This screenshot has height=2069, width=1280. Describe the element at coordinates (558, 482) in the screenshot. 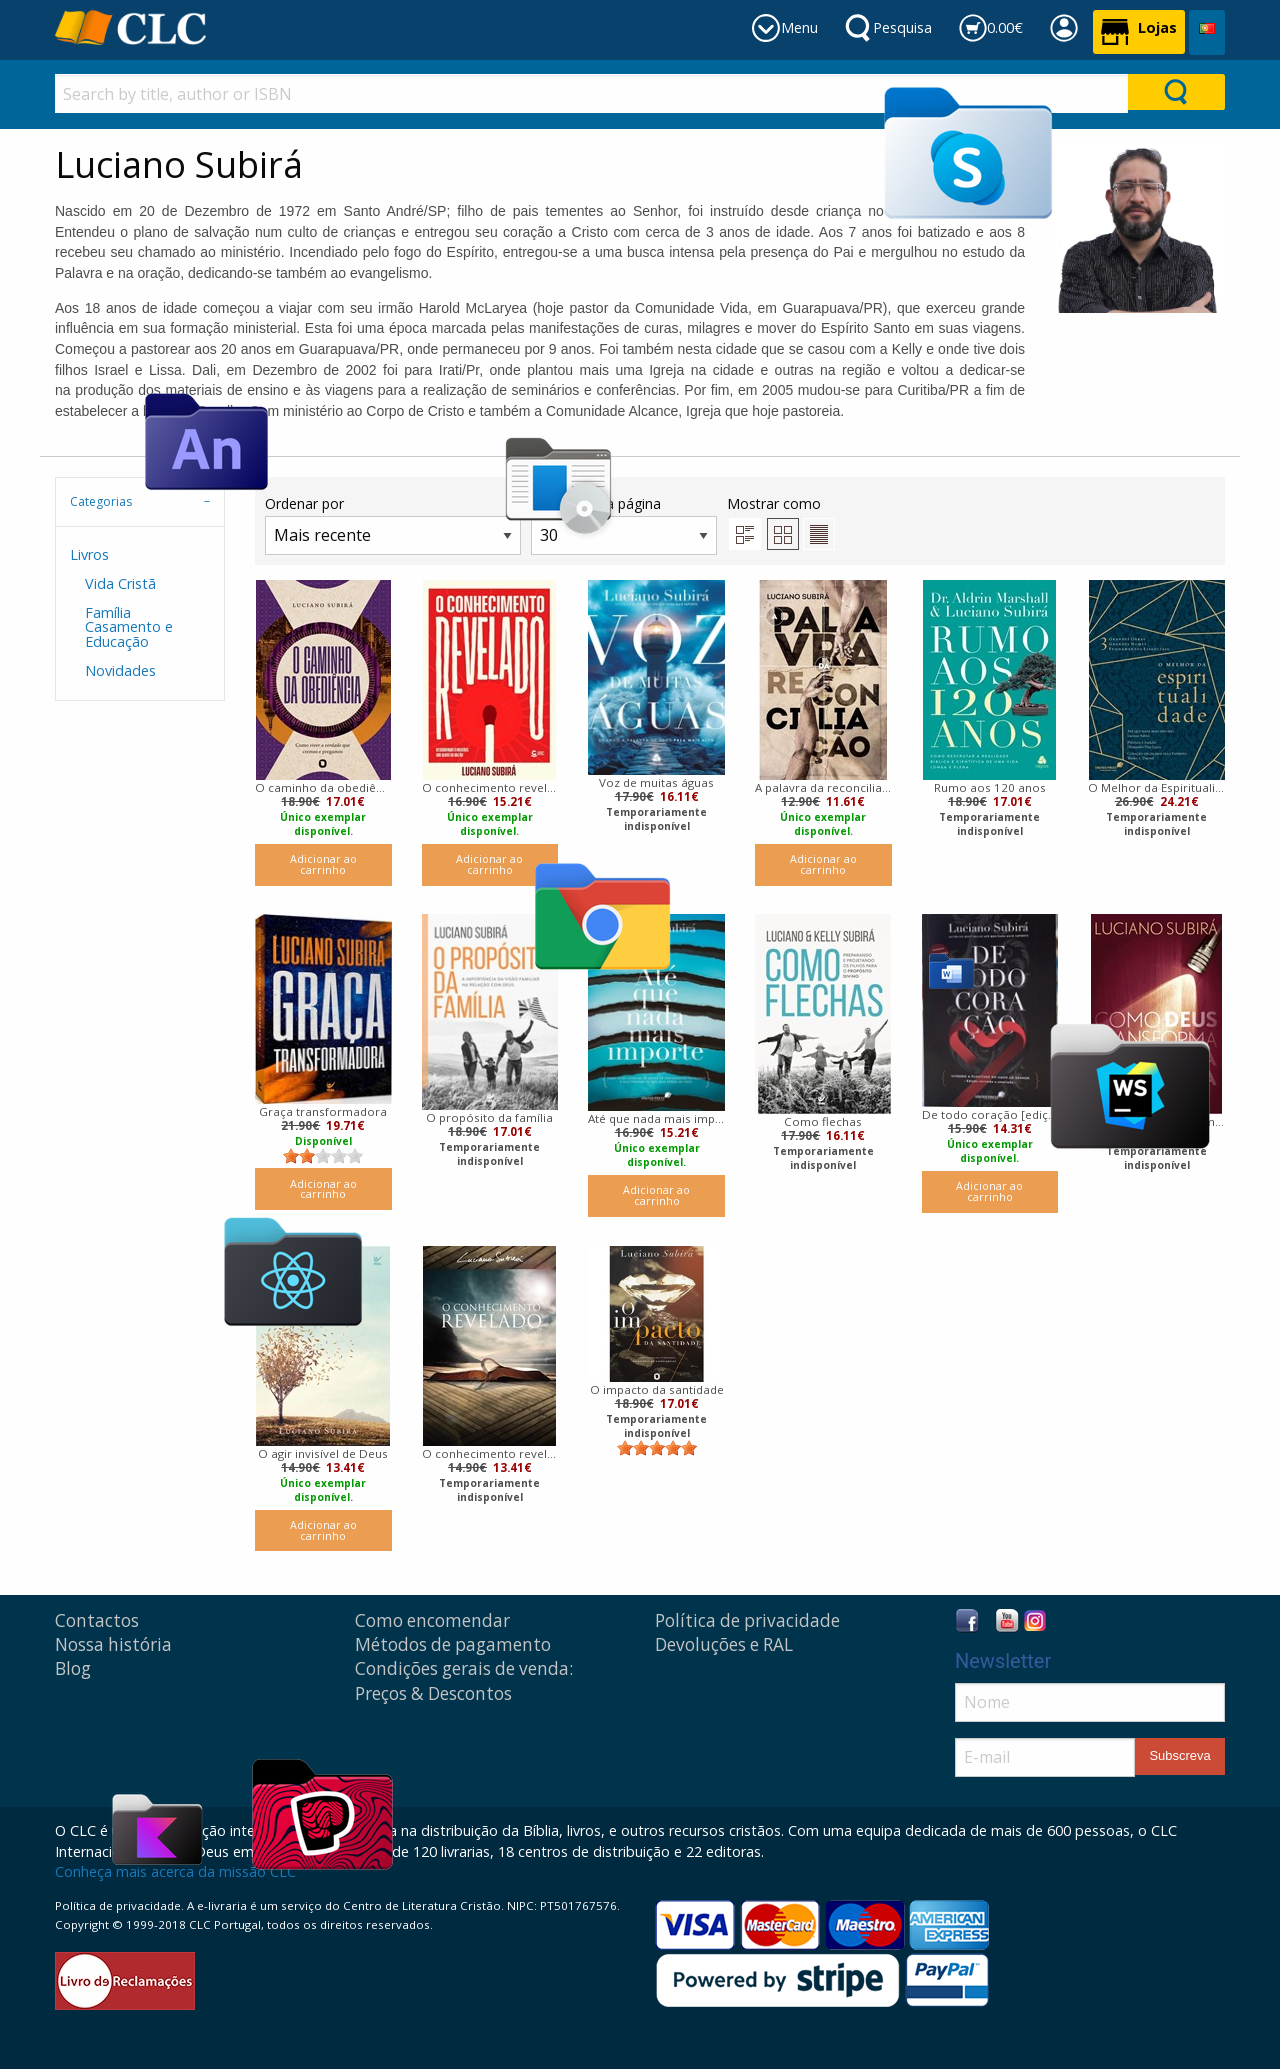

I see `open folder containing program executables` at that location.